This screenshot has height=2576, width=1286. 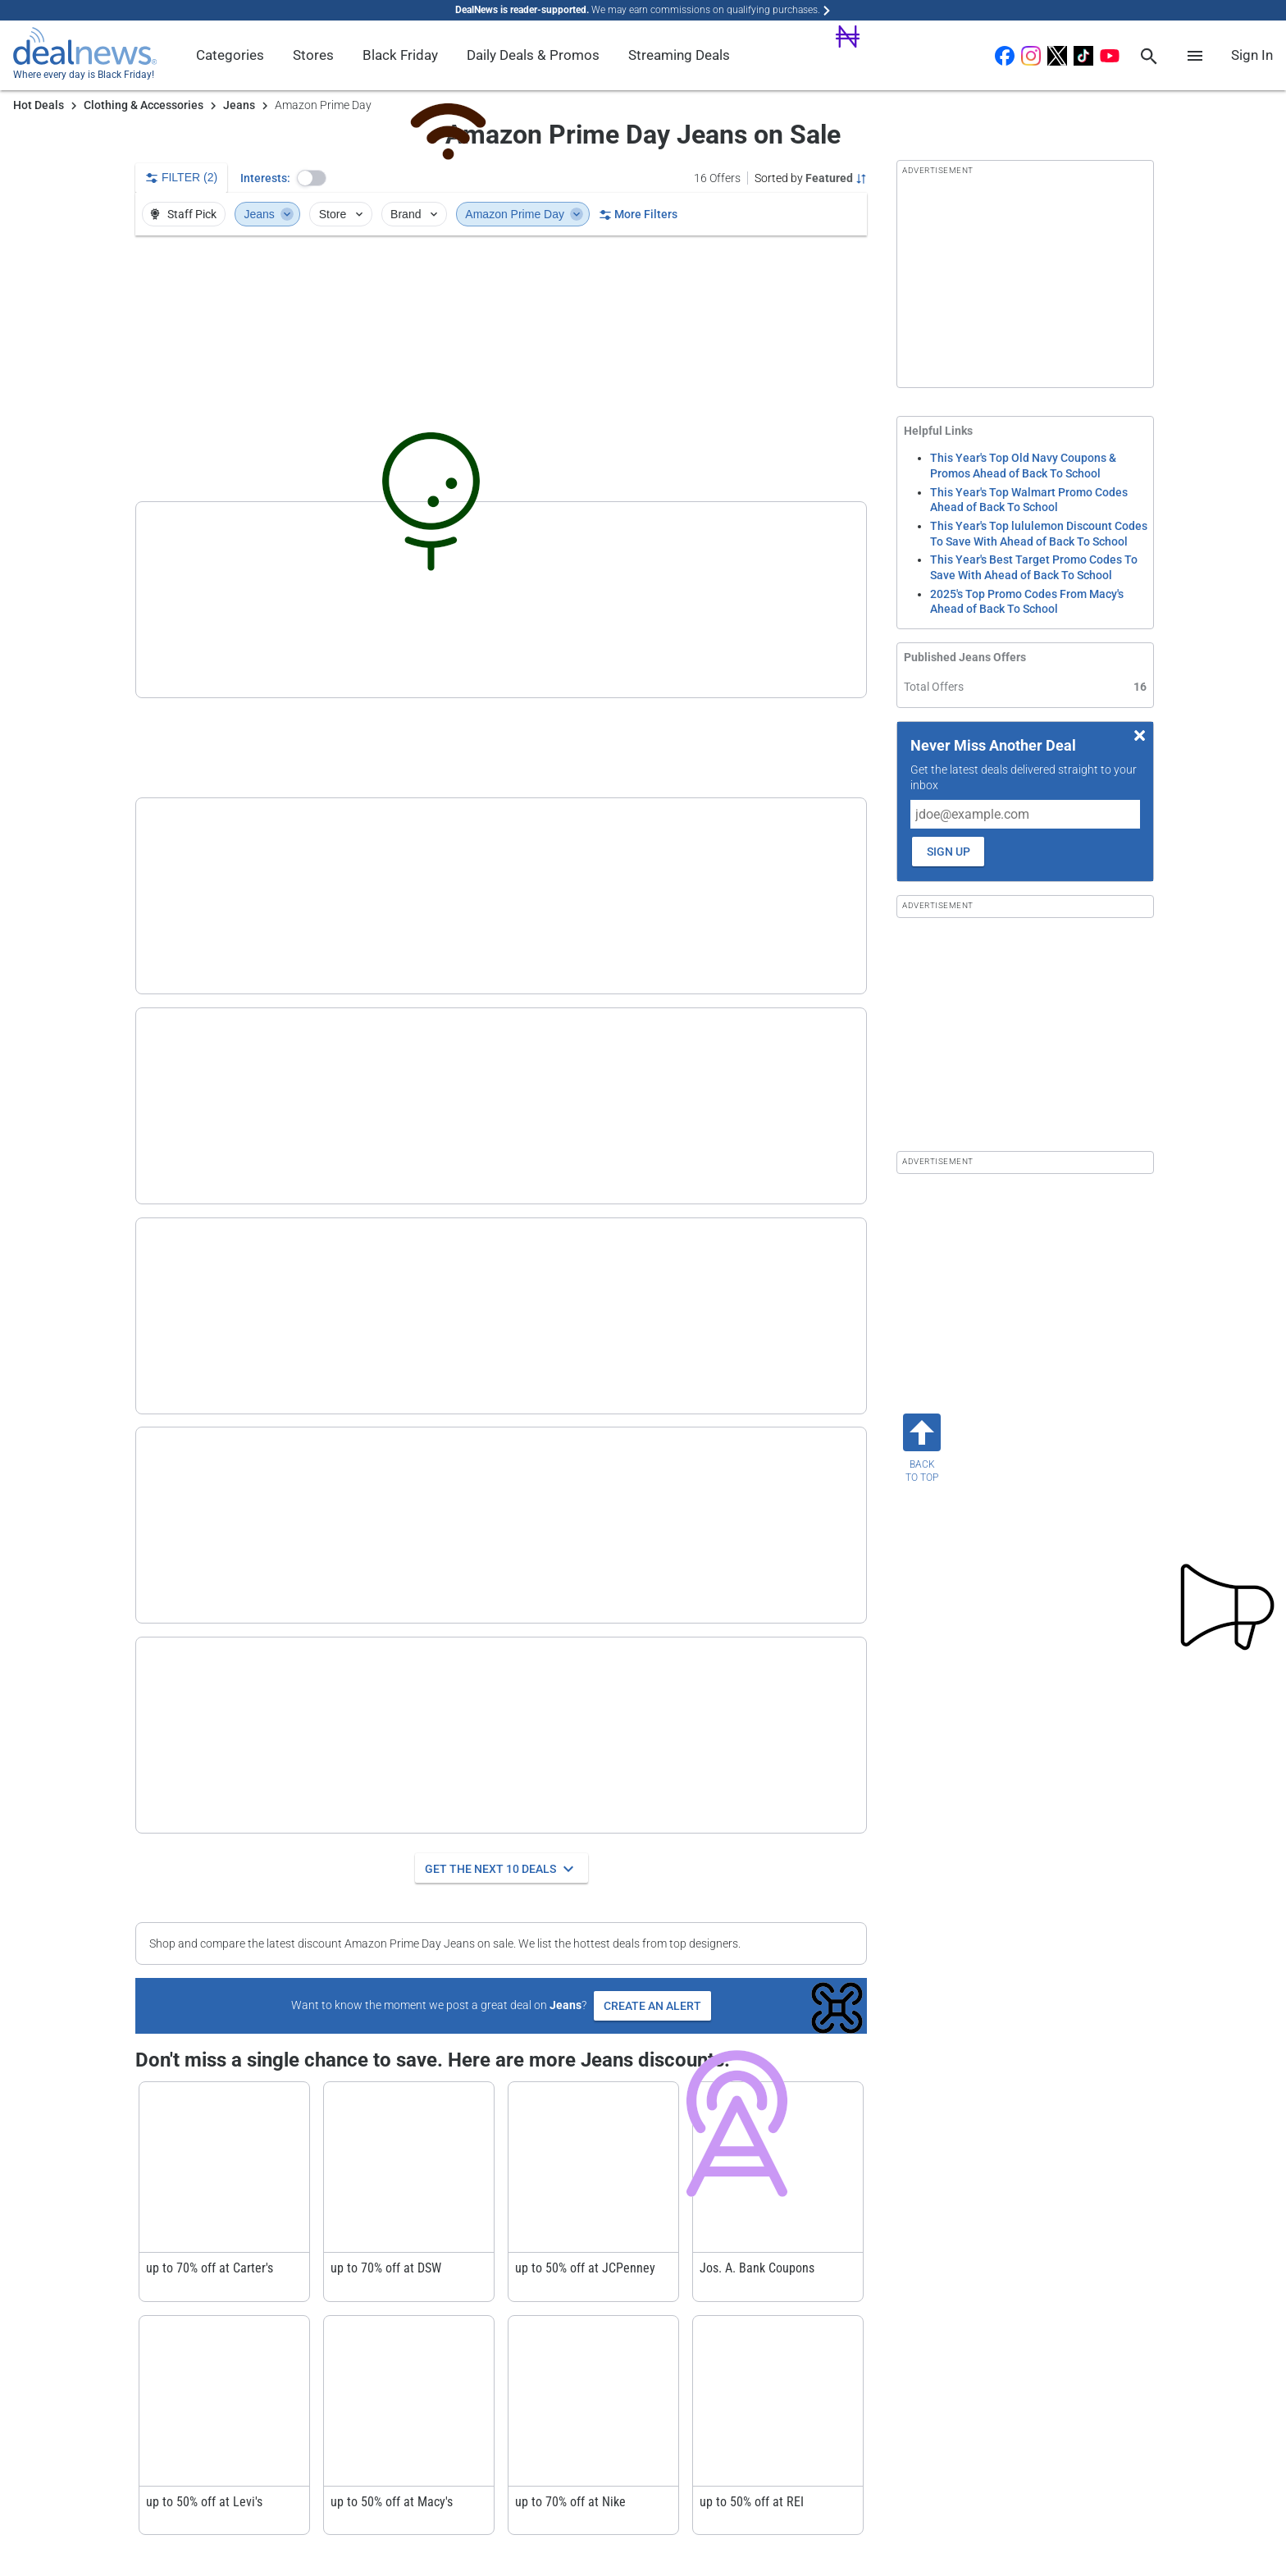 I want to click on indicates moderate wifi signal strength, so click(x=448, y=120).